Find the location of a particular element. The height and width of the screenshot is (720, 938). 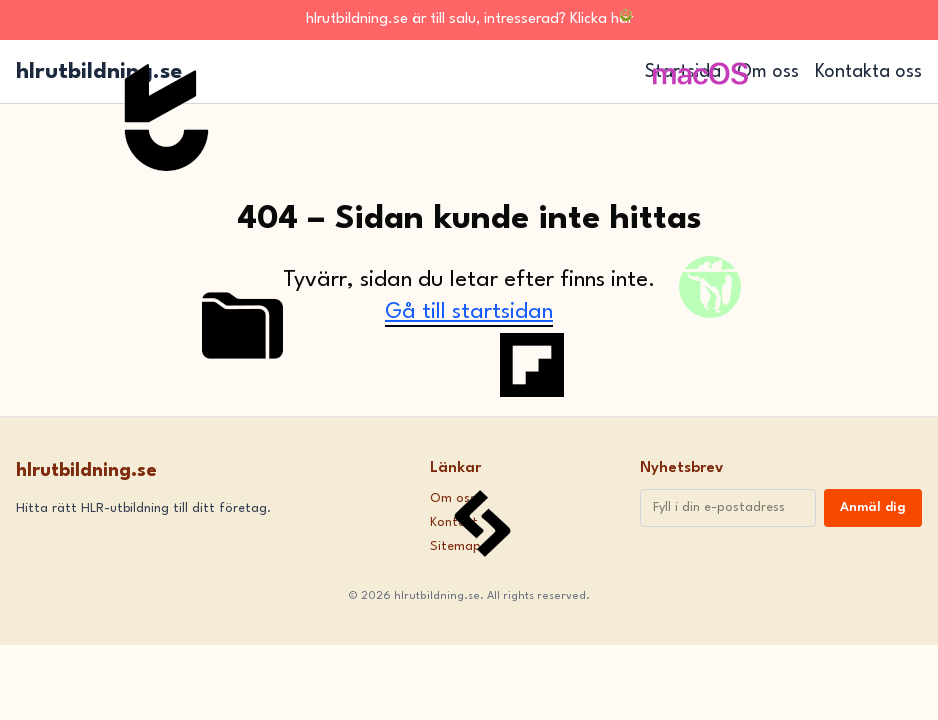

open the Trivago hotel comparison app is located at coordinates (166, 117).